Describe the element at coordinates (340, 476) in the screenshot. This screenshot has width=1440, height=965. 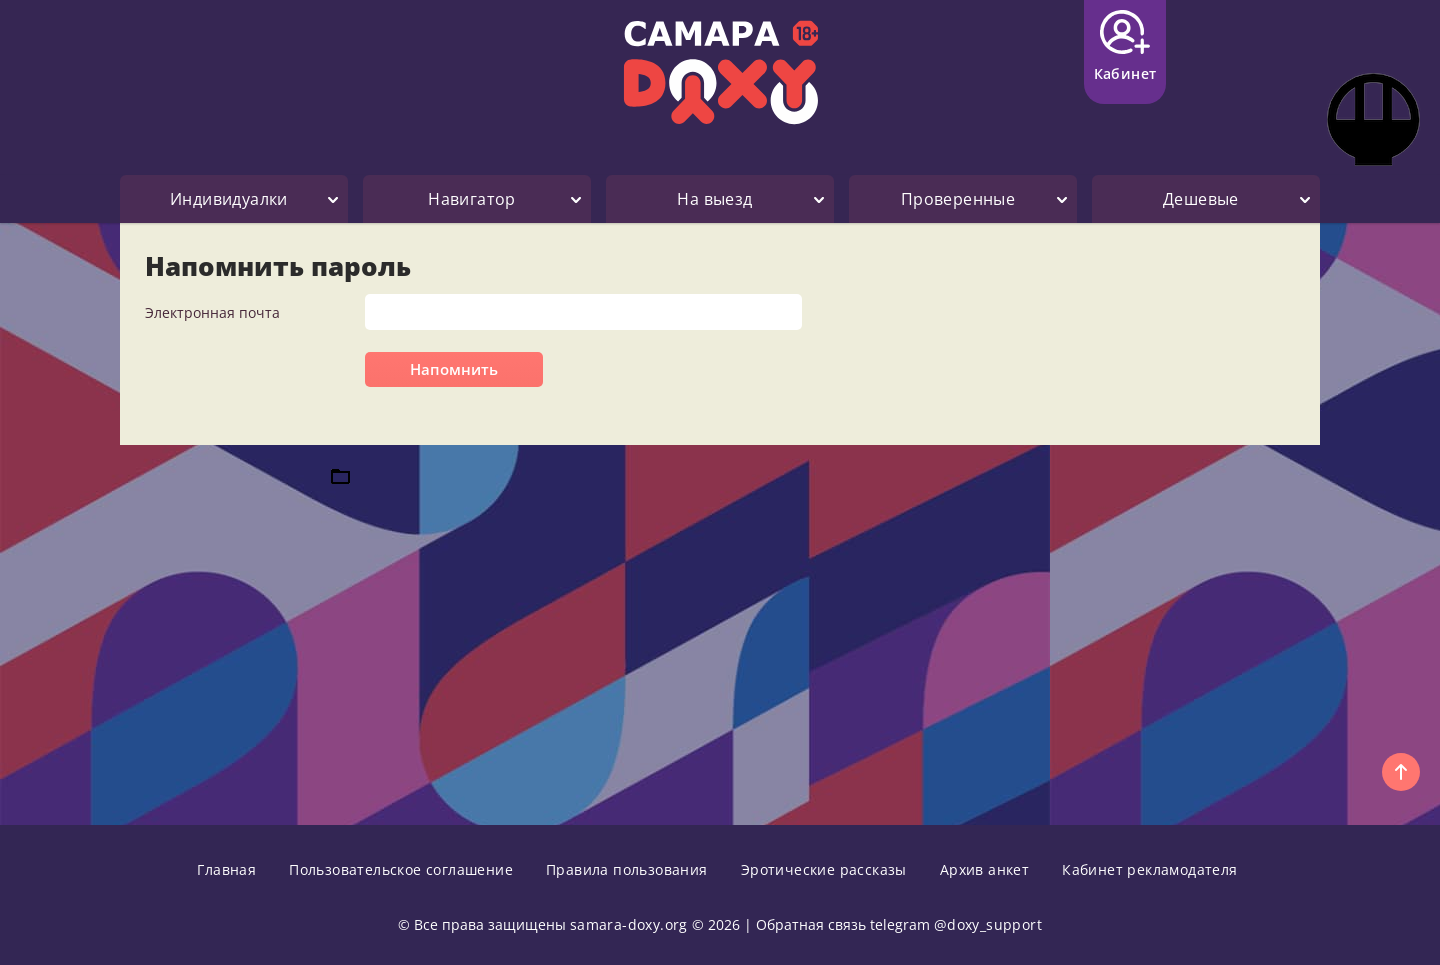
I see `open or access a folder` at that location.